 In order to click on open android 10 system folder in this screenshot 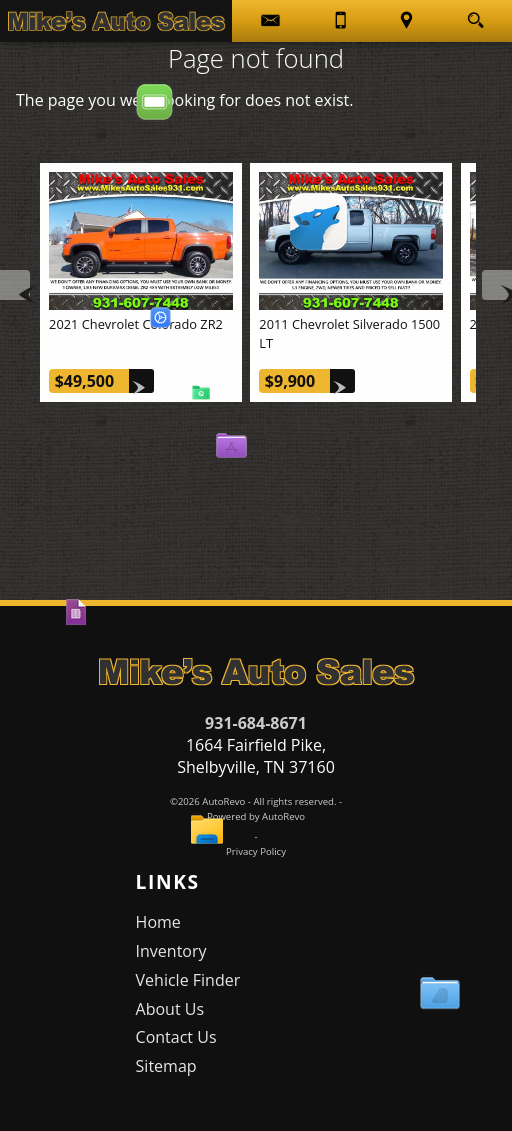, I will do `click(201, 393)`.